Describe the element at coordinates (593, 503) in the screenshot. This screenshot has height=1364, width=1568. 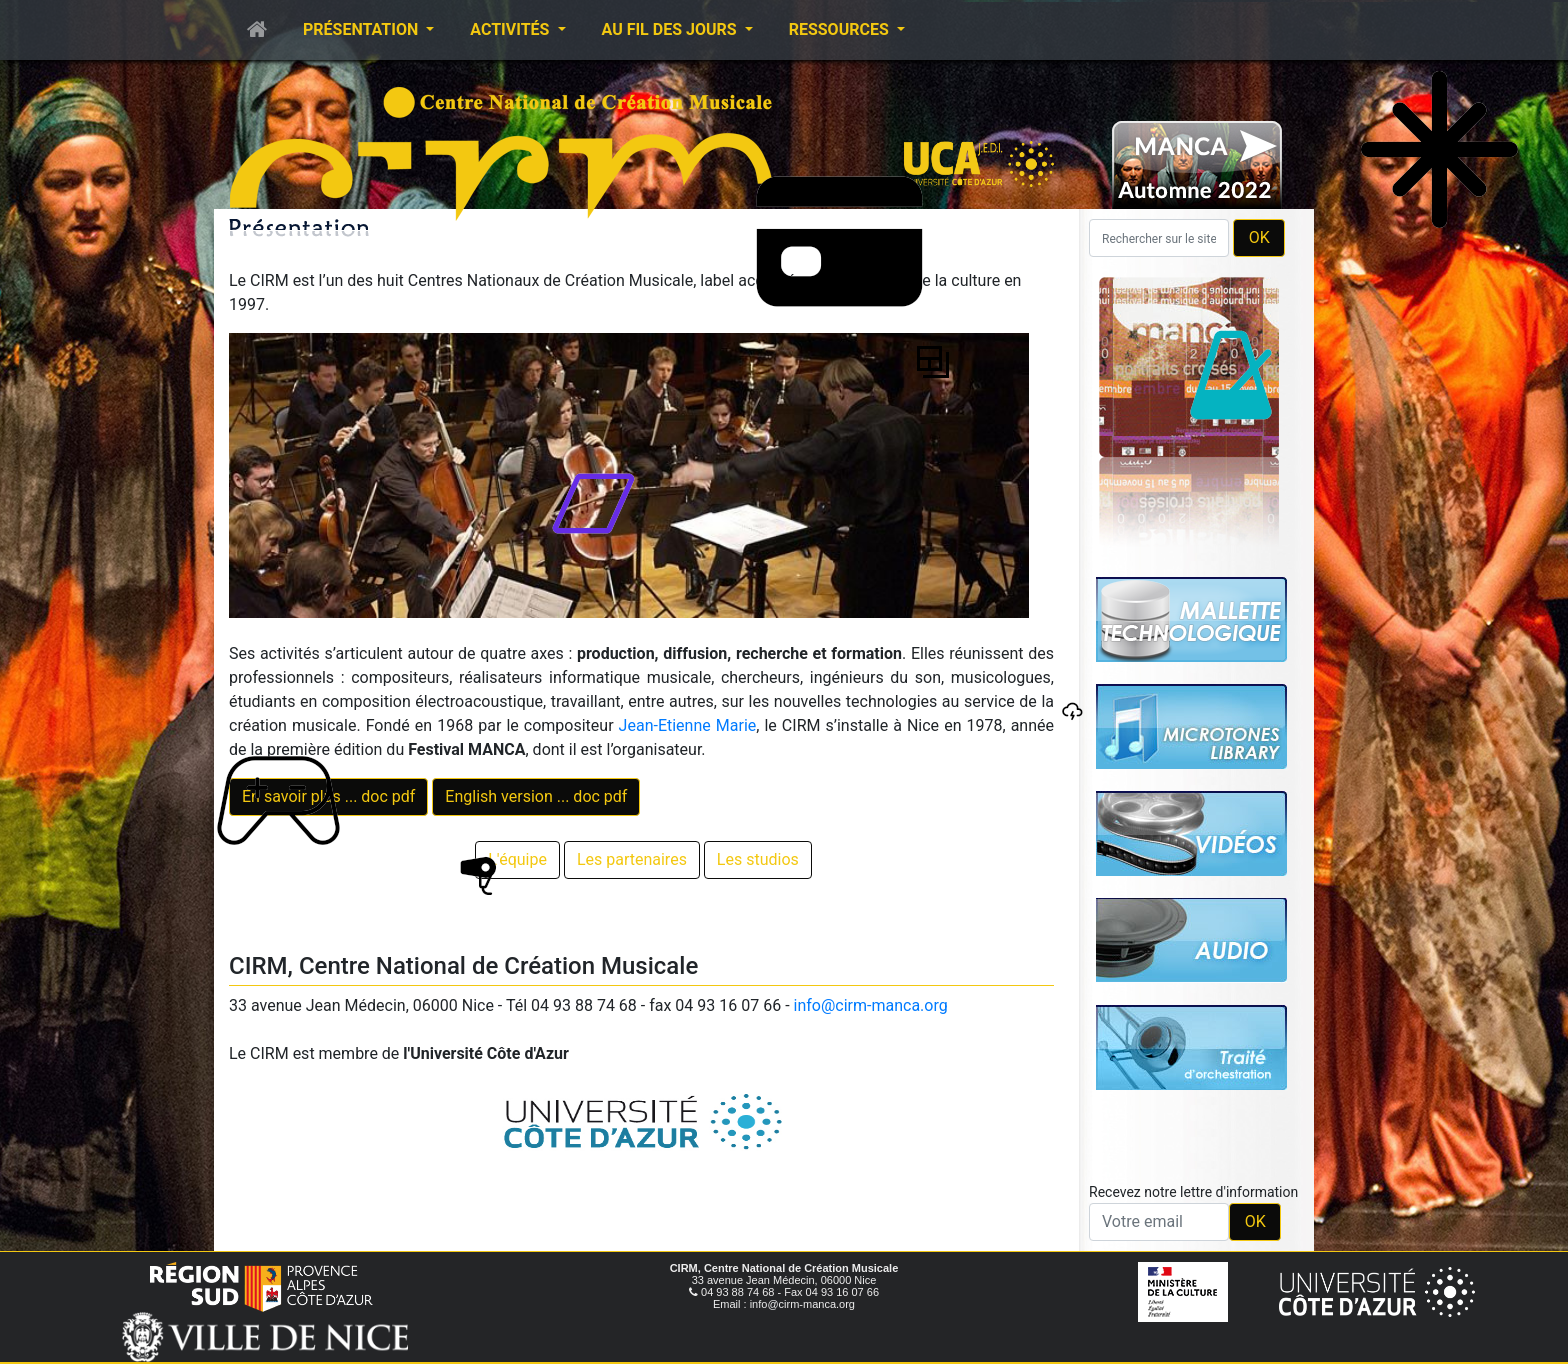
I see `select parallelogram shape tool` at that location.